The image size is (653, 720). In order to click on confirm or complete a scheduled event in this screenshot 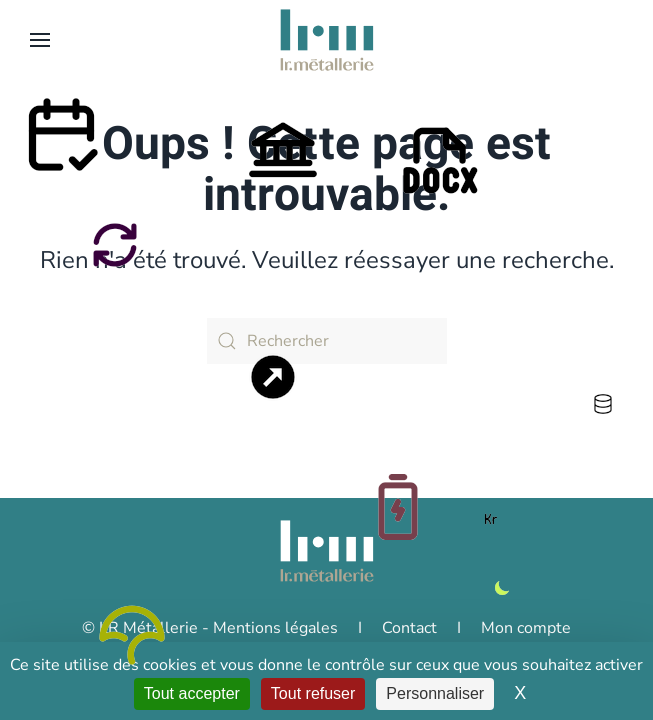, I will do `click(61, 134)`.